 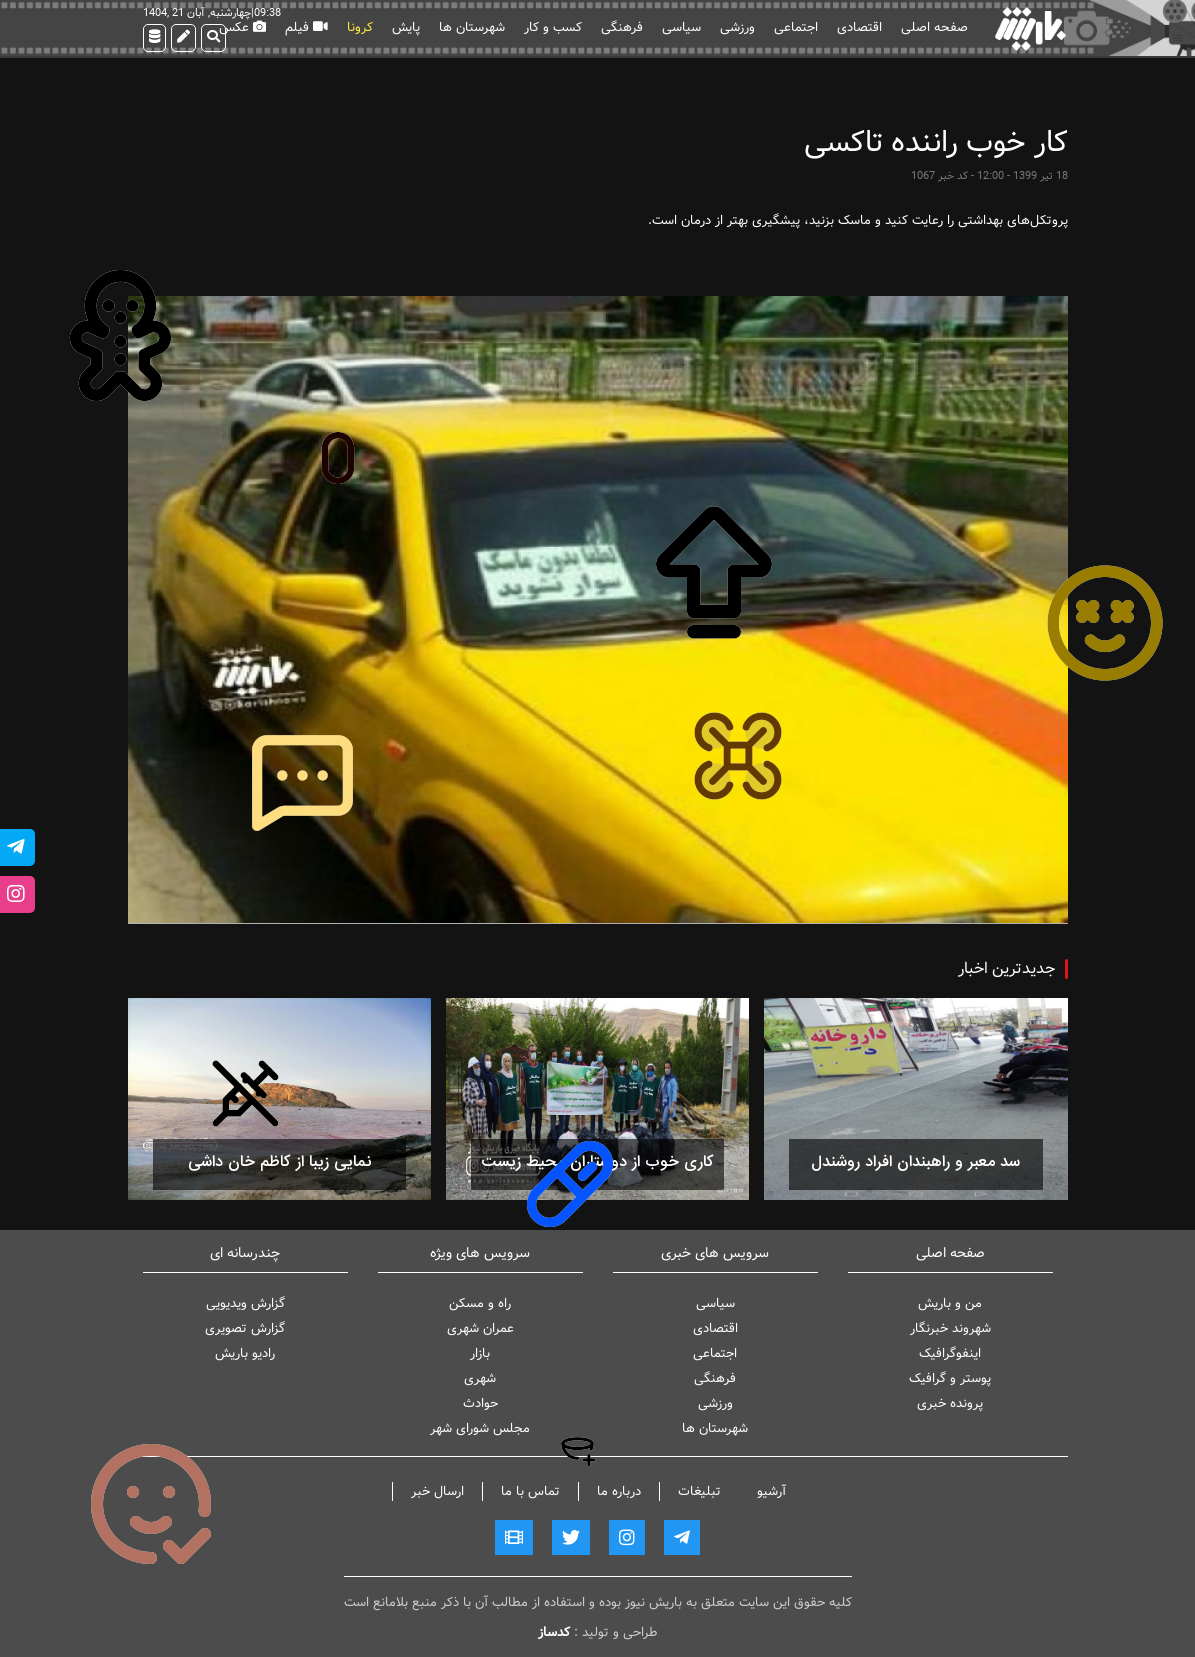 What do you see at coordinates (151, 1504) in the screenshot?
I see `confirm mood or emotional check-in` at bounding box center [151, 1504].